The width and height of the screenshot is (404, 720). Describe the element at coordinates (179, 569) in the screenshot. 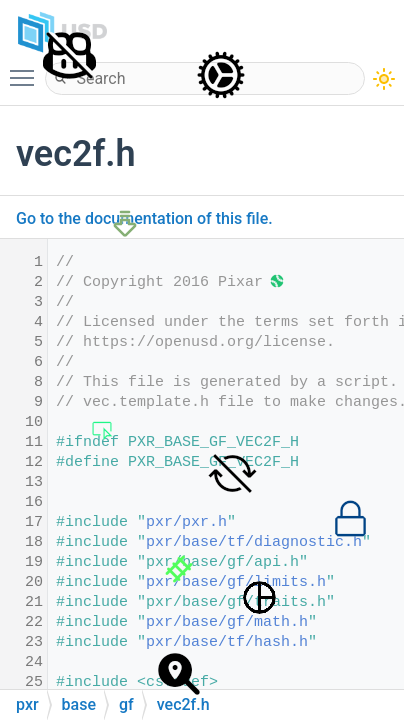

I see `view track or railway information` at that location.